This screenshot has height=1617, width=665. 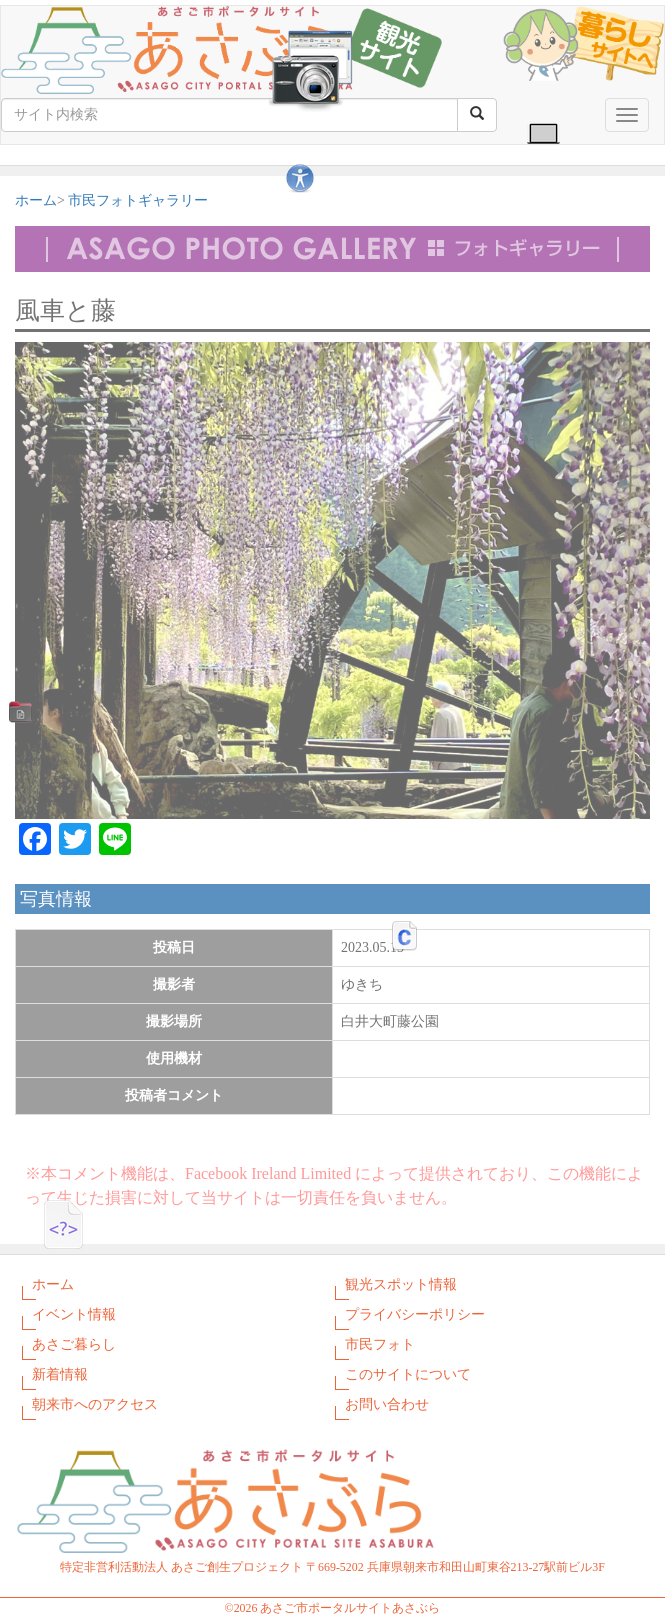 What do you see at coordinates (404, 935) in the screenshot?
I see `a C programming language source file` at bounding box center [404, 935].